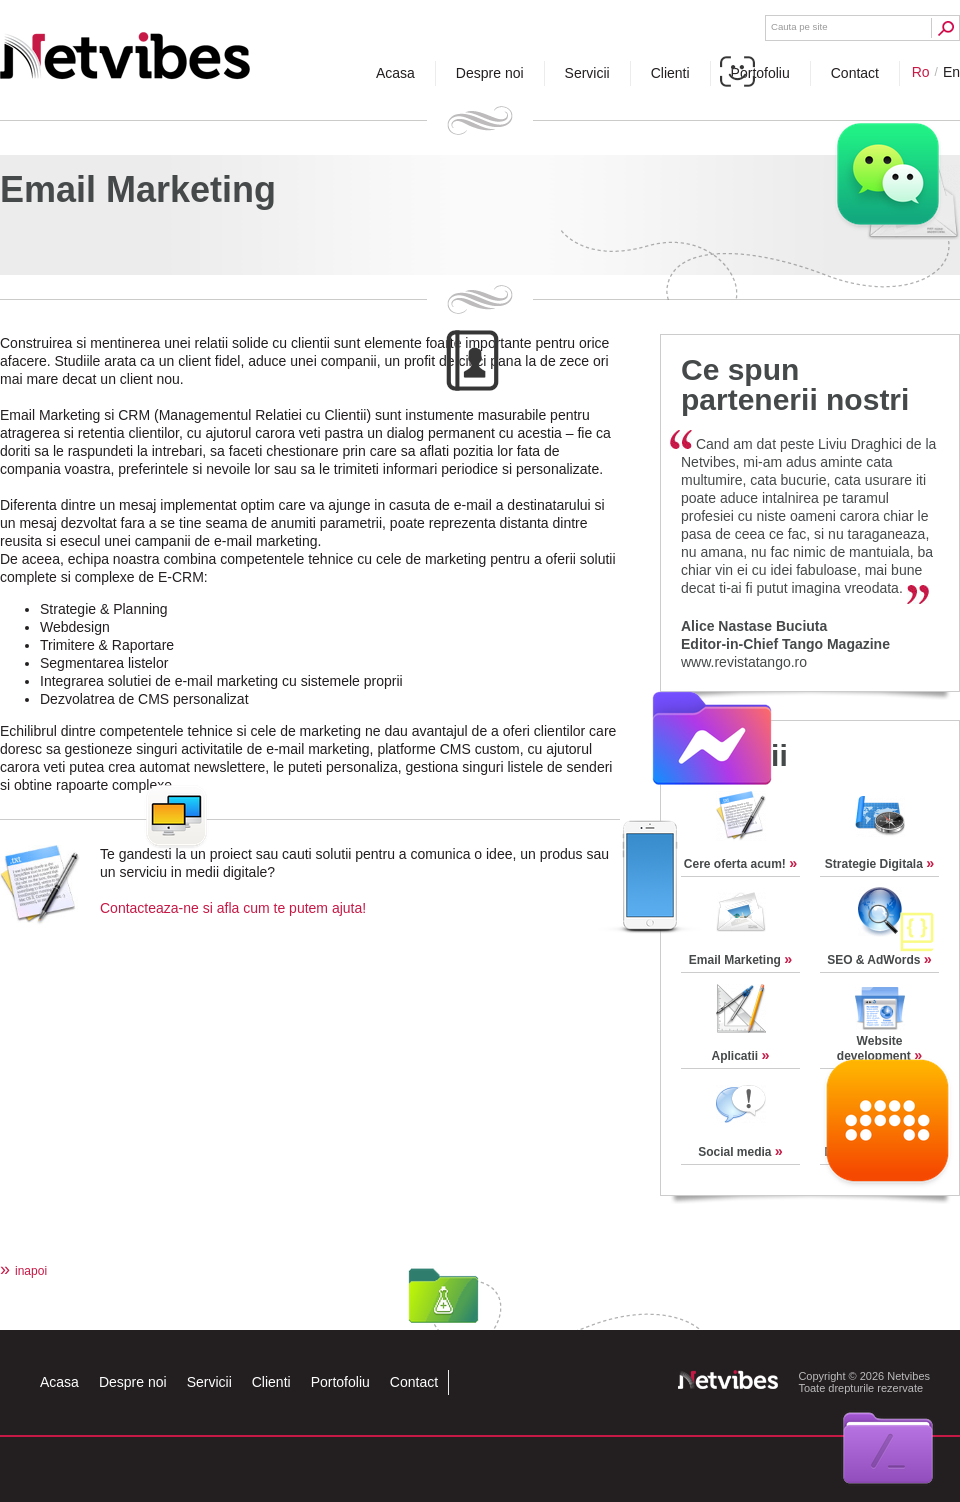 The width and height of the screenshot is (960, 1502). Describe the element at coordinates (443, 1297) in the screenshot. I see `folder for science or chemistry-related files` at that location.